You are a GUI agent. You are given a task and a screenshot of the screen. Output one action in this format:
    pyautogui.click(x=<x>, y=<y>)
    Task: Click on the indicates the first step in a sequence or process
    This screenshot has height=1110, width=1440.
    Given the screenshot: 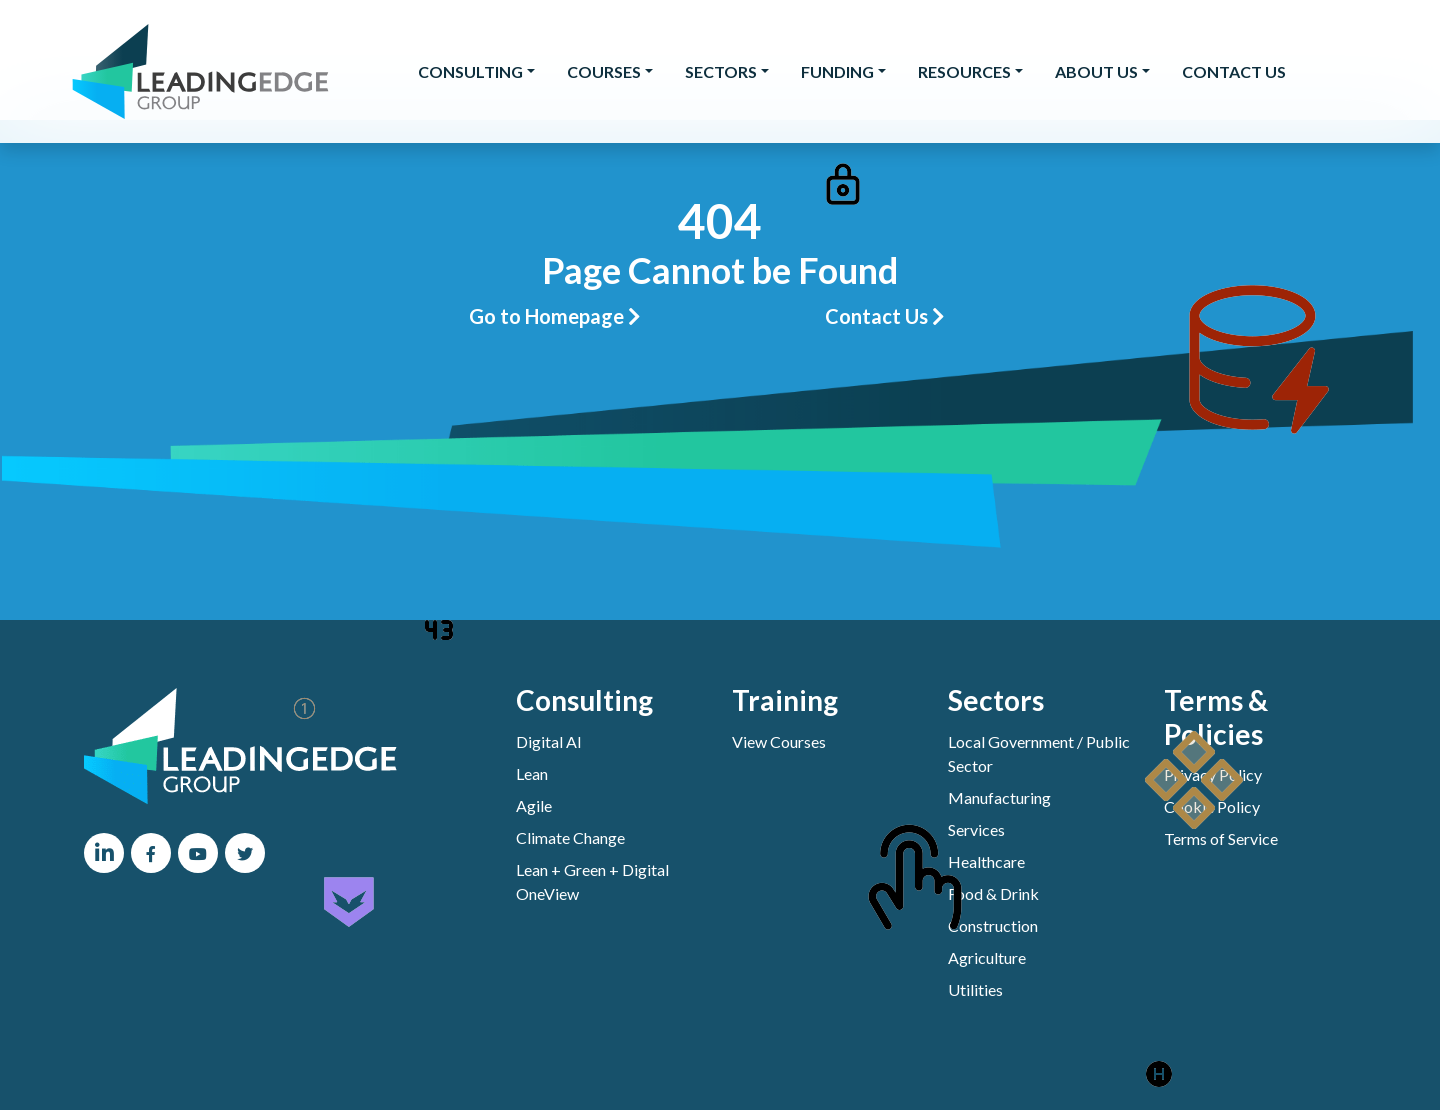 What is the action you would take?
    pyautogui.click(x=304, y=708)
    